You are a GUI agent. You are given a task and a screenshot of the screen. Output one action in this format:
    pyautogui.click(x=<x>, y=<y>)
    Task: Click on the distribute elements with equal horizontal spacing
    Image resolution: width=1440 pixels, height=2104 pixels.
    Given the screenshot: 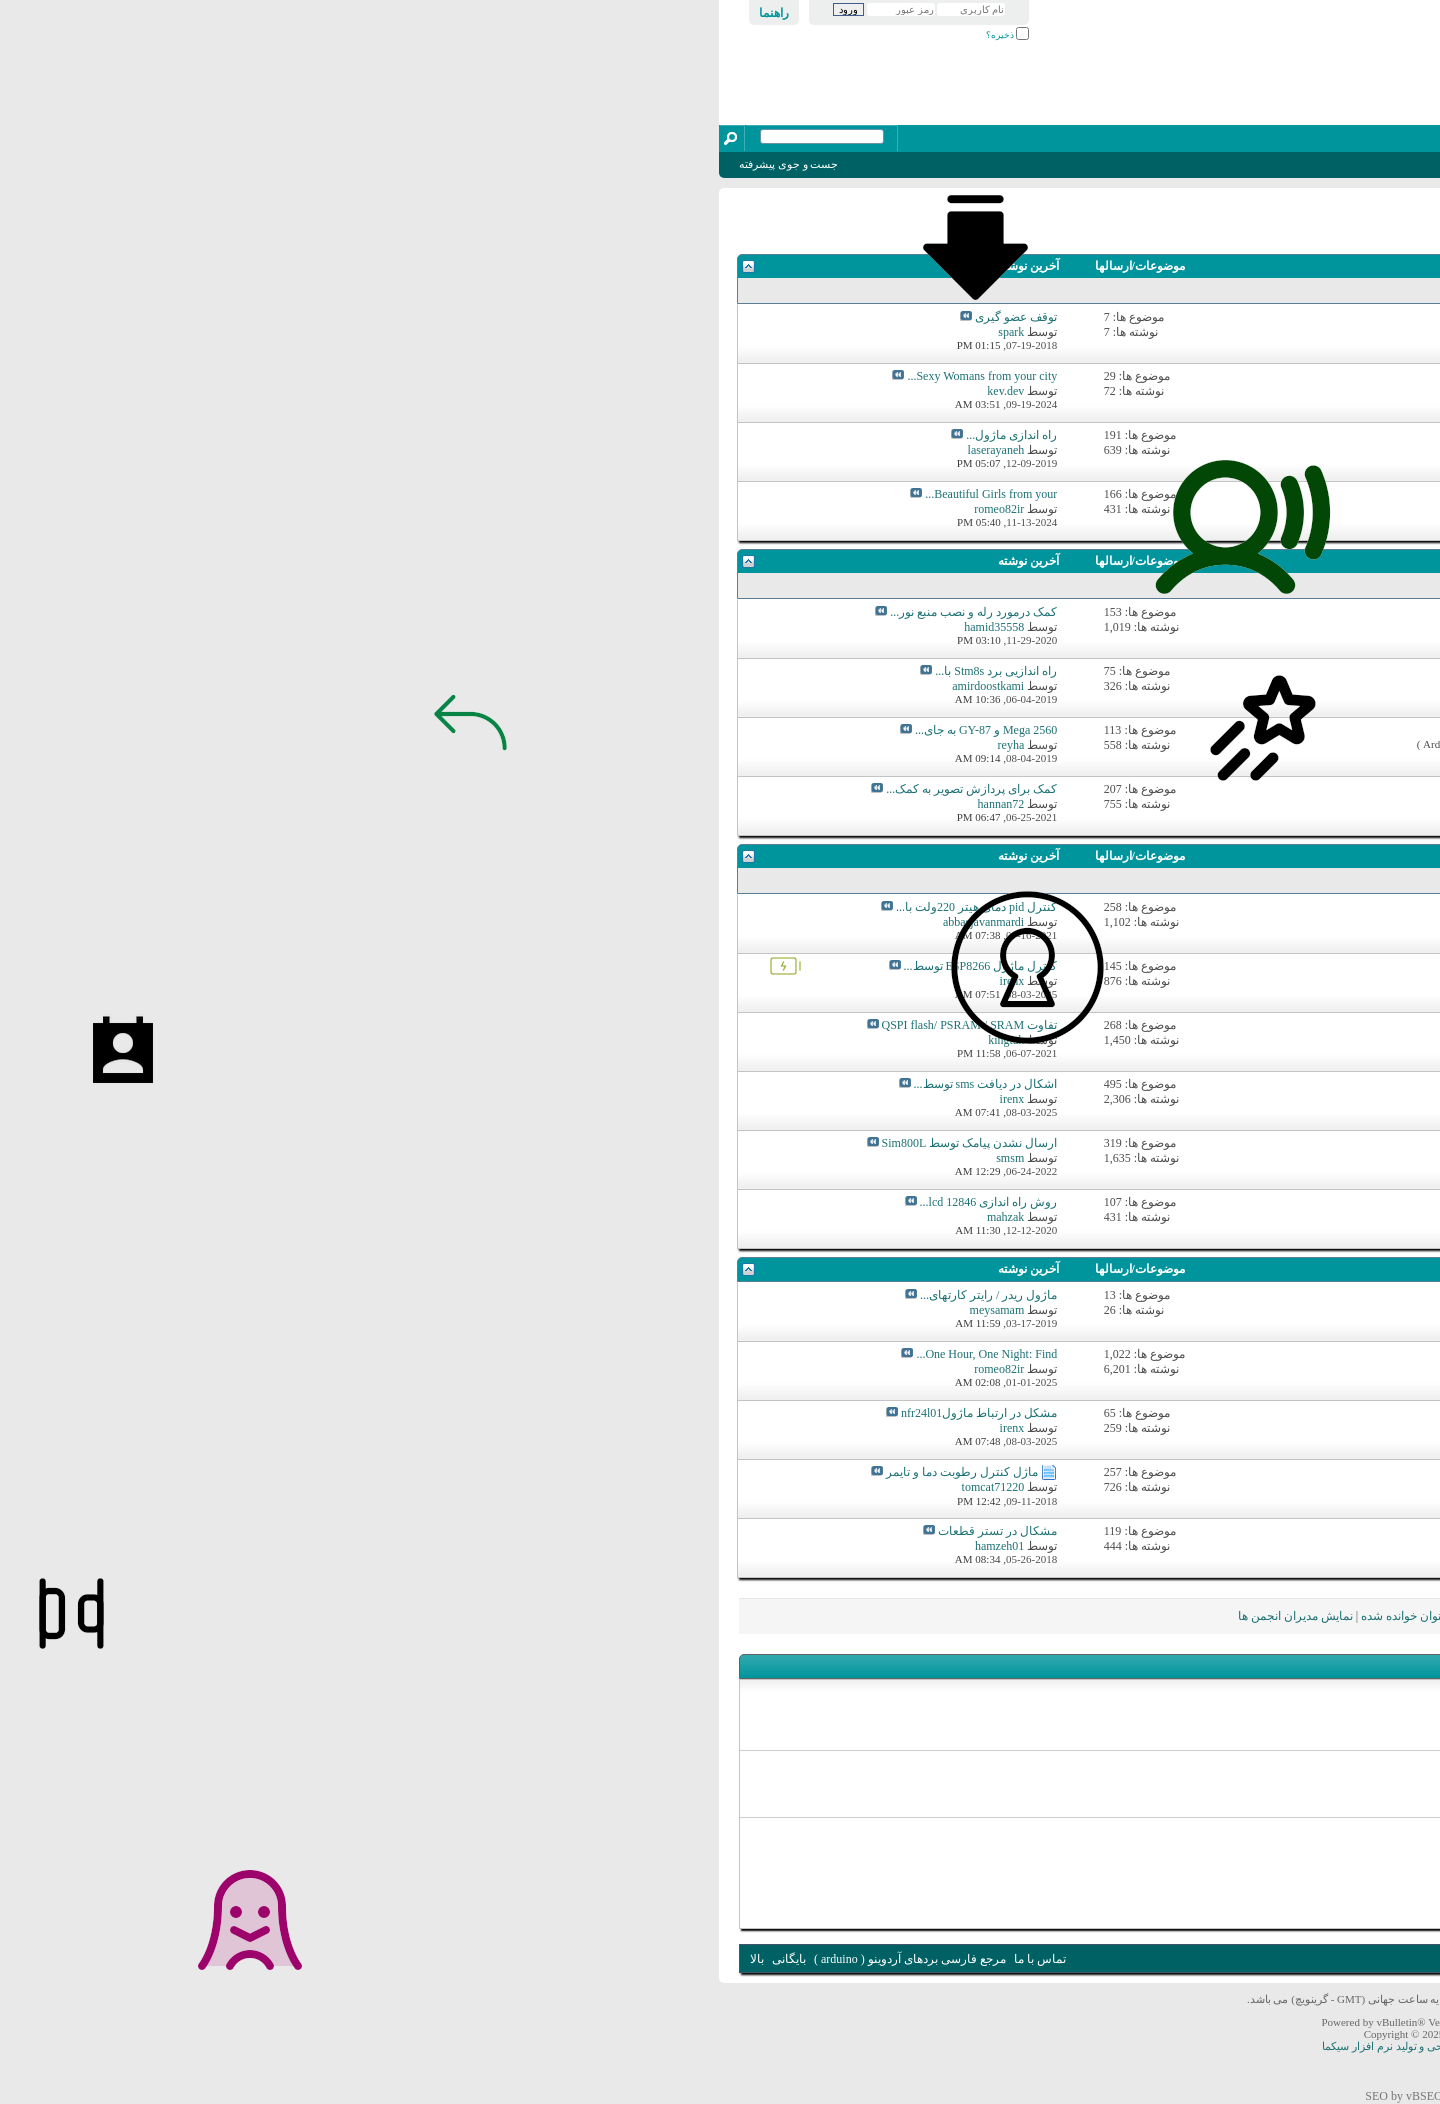 What is the action you would take?
    pyautogui.click(x=71, y=1613)
    